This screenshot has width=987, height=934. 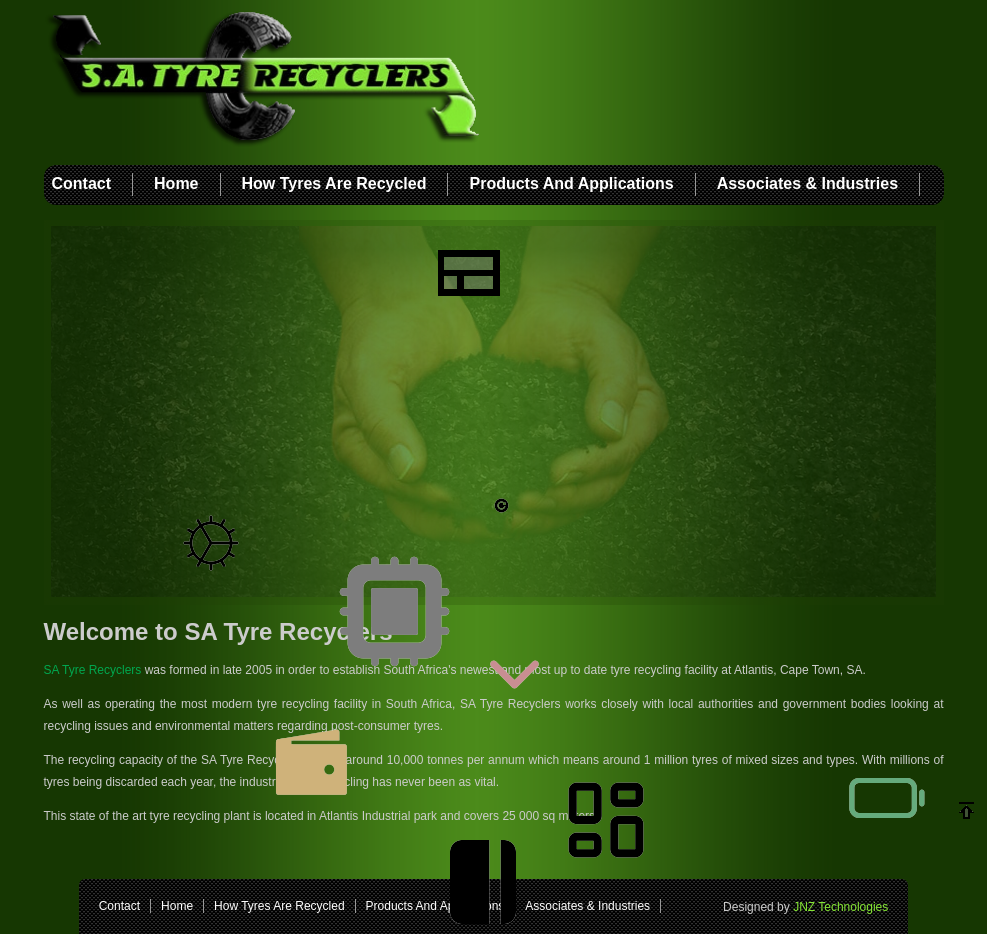 What do you see at coordinates (211, 543) in the screenshot?
I see `access settings or preferences` at bounding box center [211, 543].